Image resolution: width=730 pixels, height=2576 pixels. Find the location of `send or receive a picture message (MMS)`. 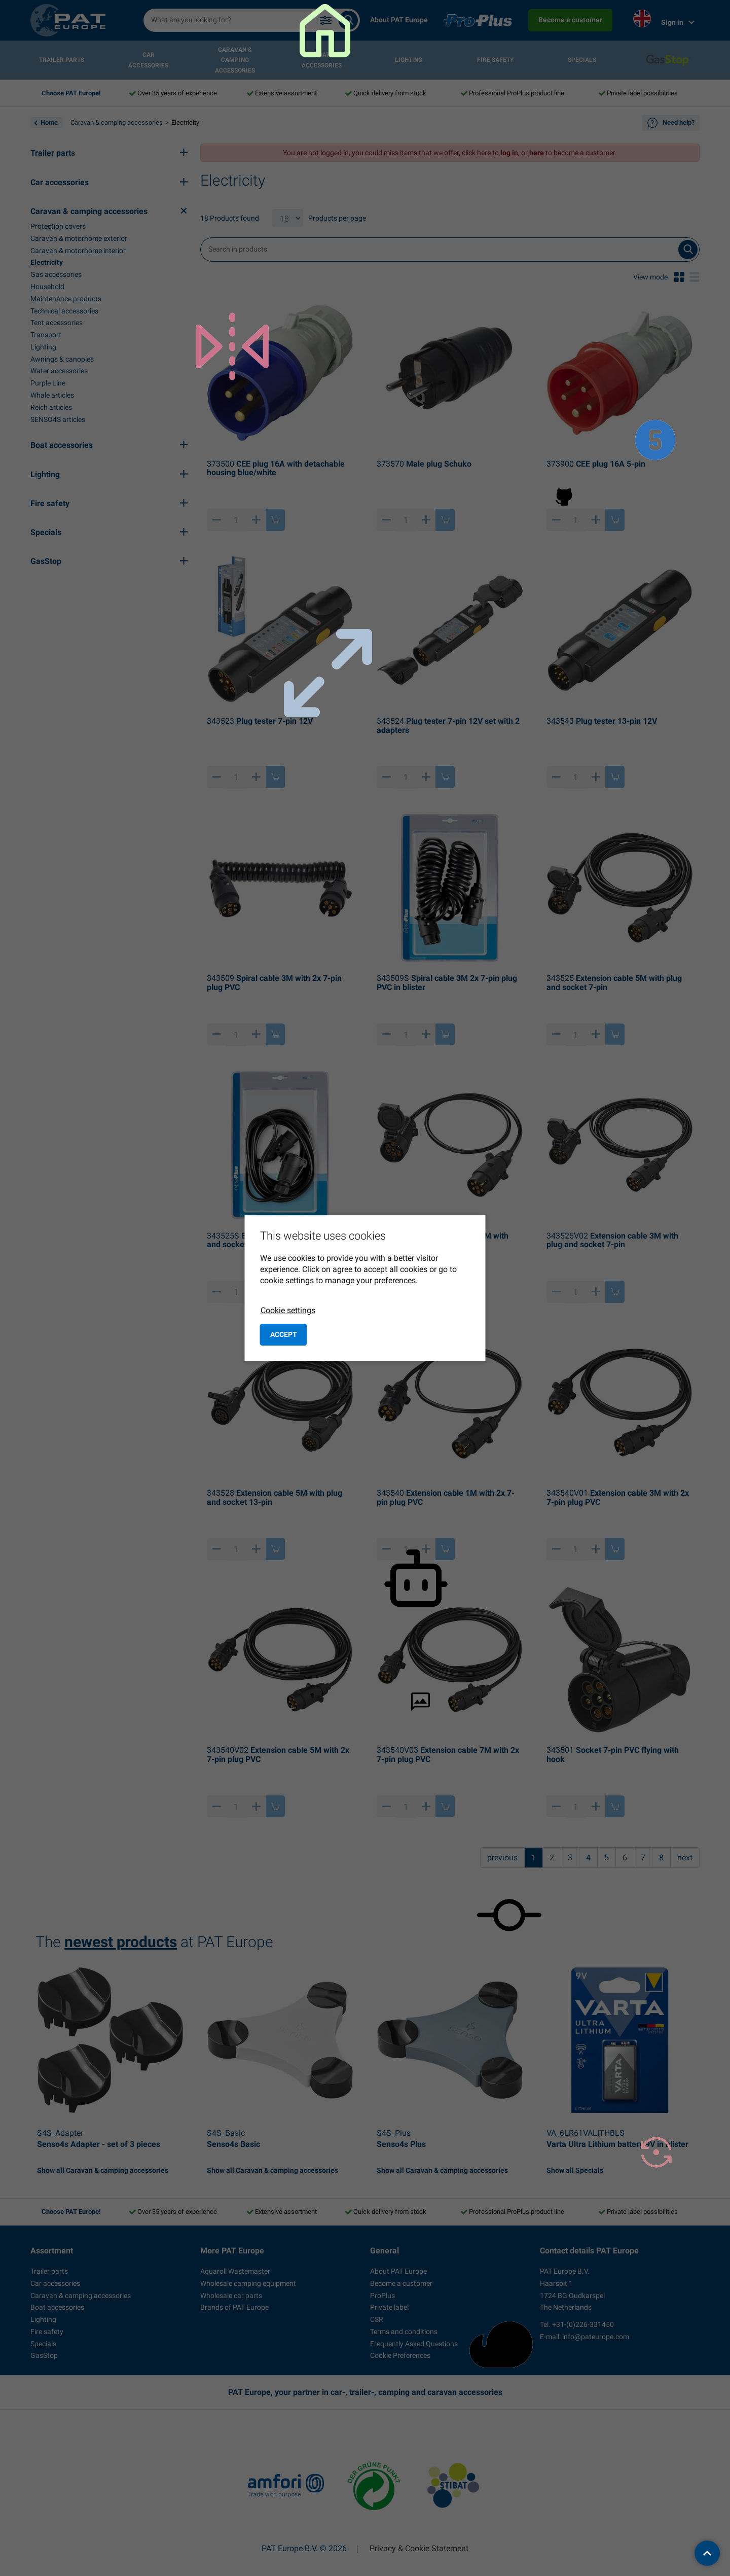

send or receive a picture message (MMS) is located at coordinates (420, 1702).